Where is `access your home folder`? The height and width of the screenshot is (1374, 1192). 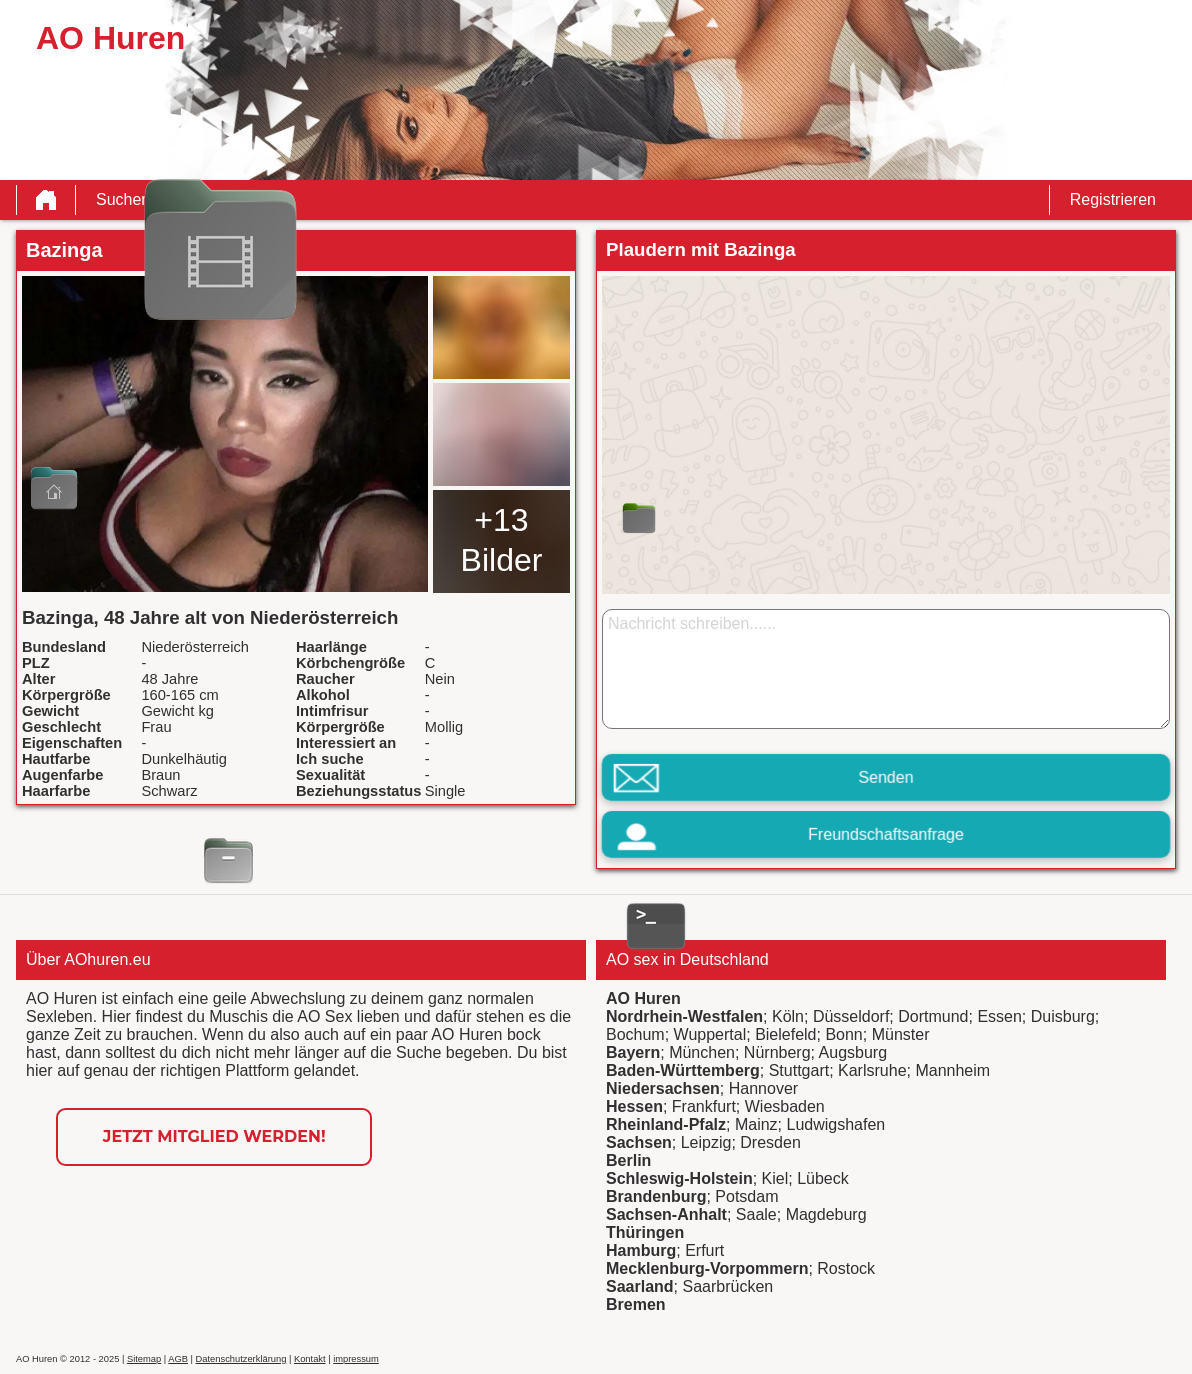
access your home folder is located at coordinates (54, 488).